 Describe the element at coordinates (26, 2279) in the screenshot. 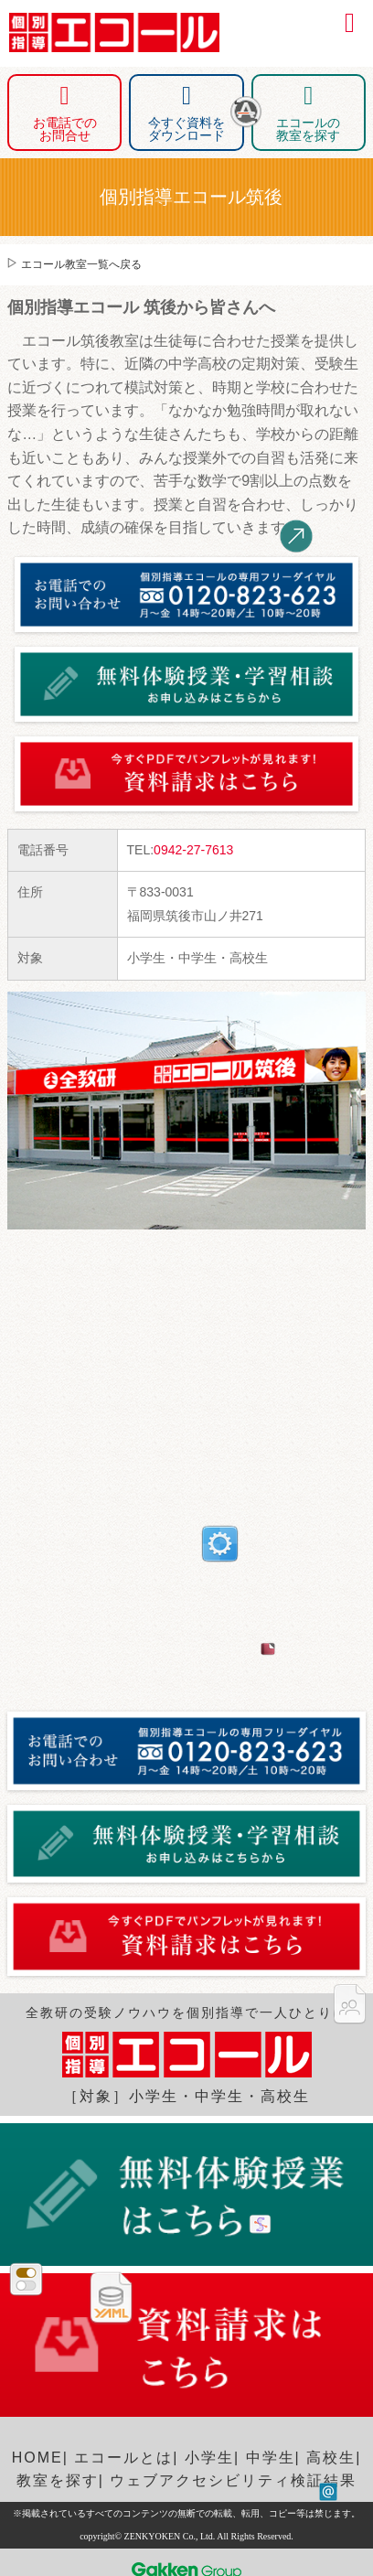

I see `open gnome tweaks settings` at that location.